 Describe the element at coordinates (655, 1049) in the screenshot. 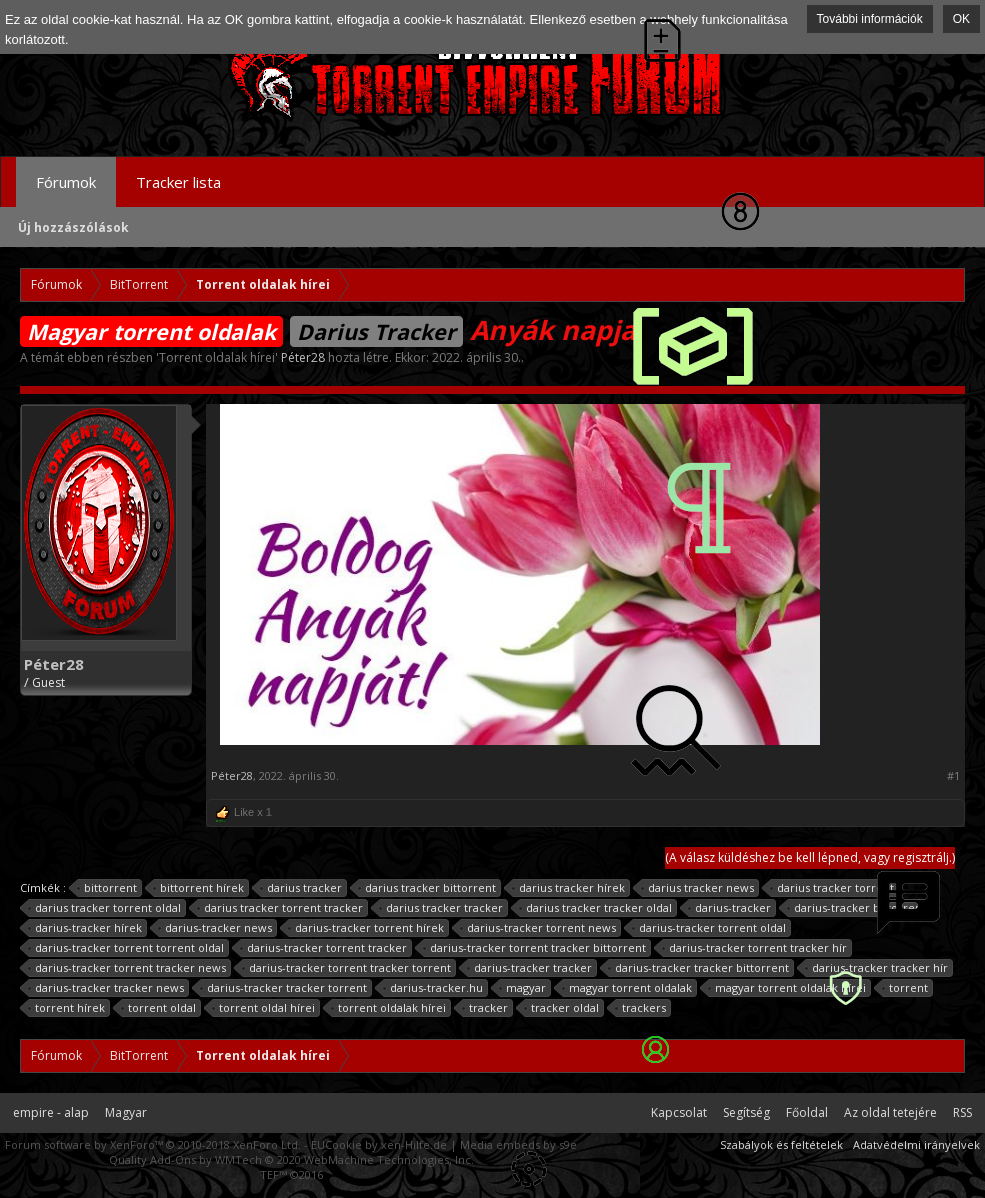

I see `access your account settings` at that location.